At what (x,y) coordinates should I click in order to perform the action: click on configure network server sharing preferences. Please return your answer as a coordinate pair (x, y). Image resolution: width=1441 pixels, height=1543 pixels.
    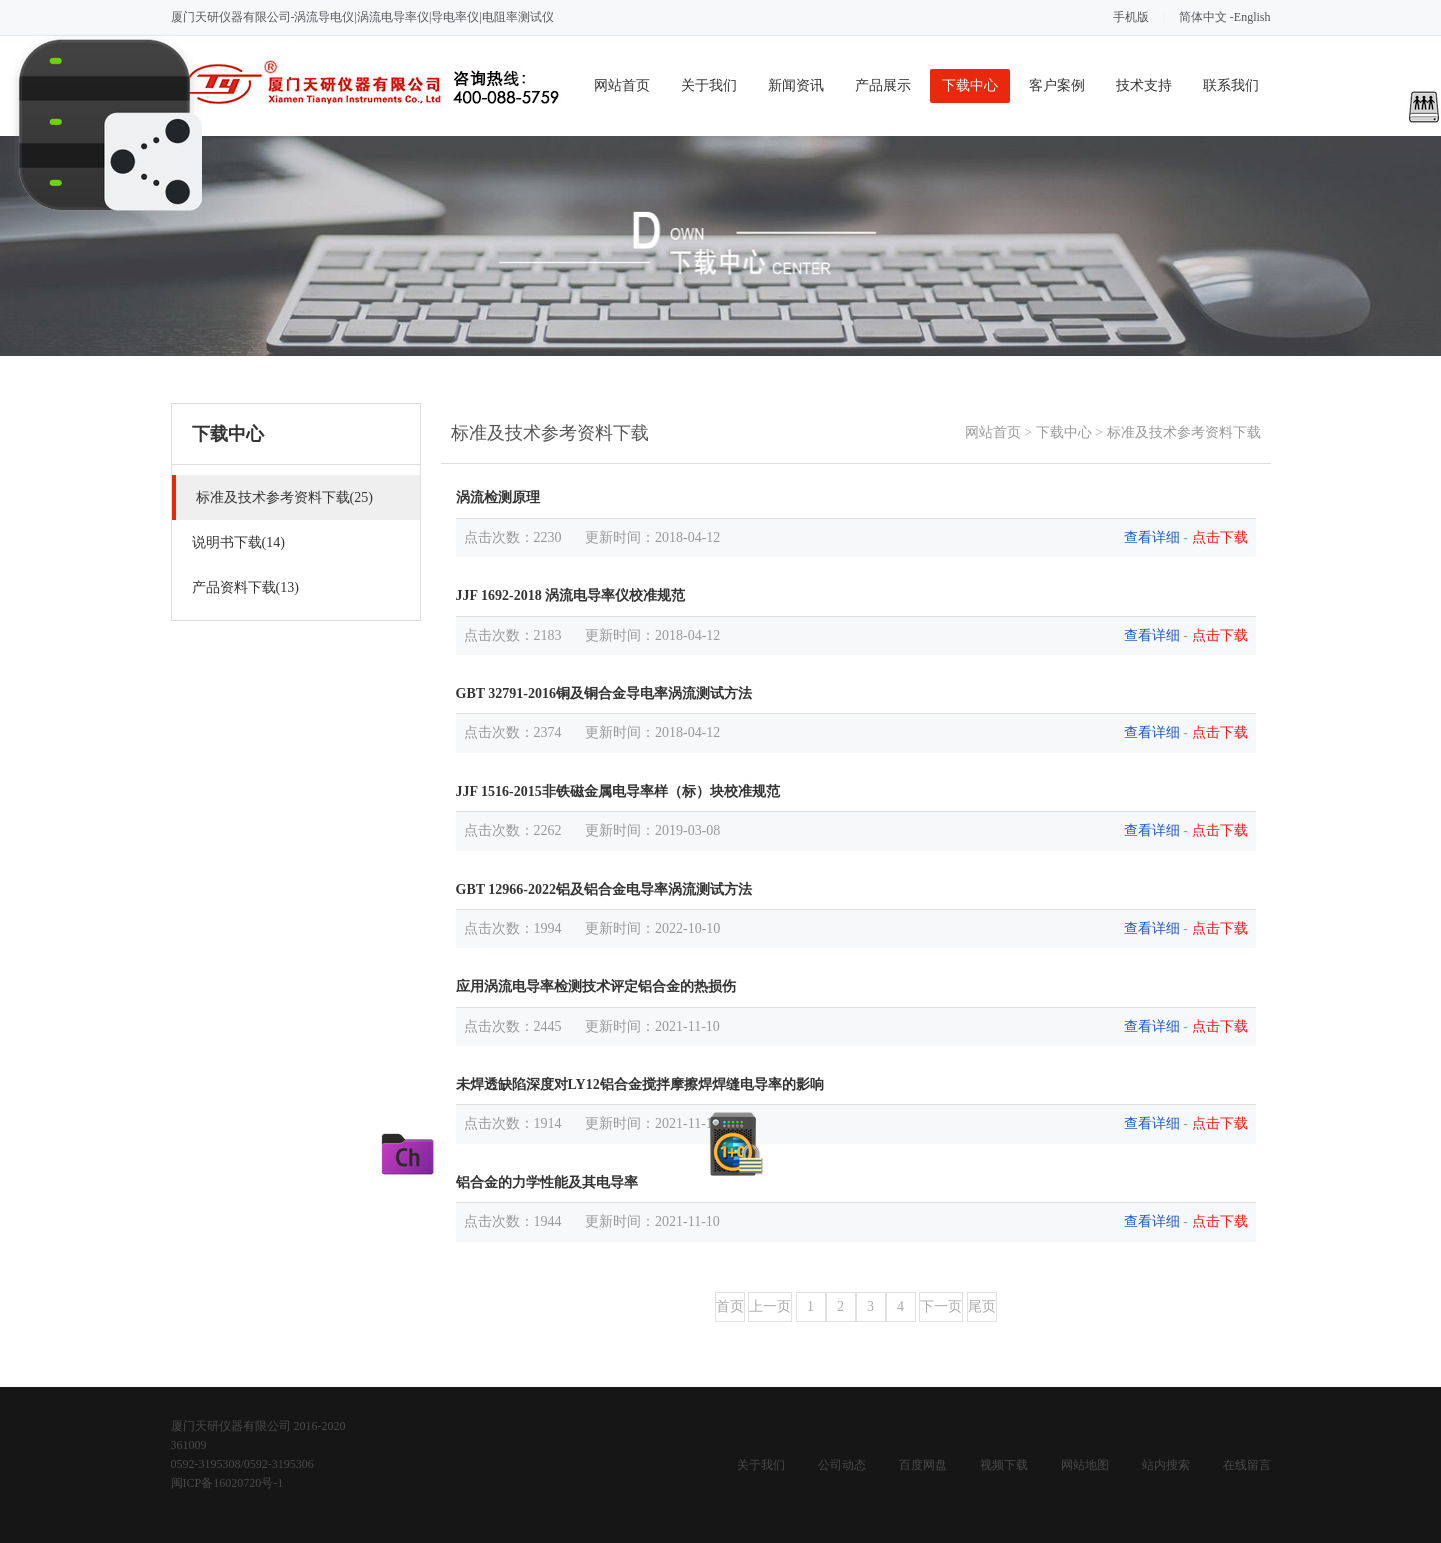
    Looking at the image, I should click on (106, 128).